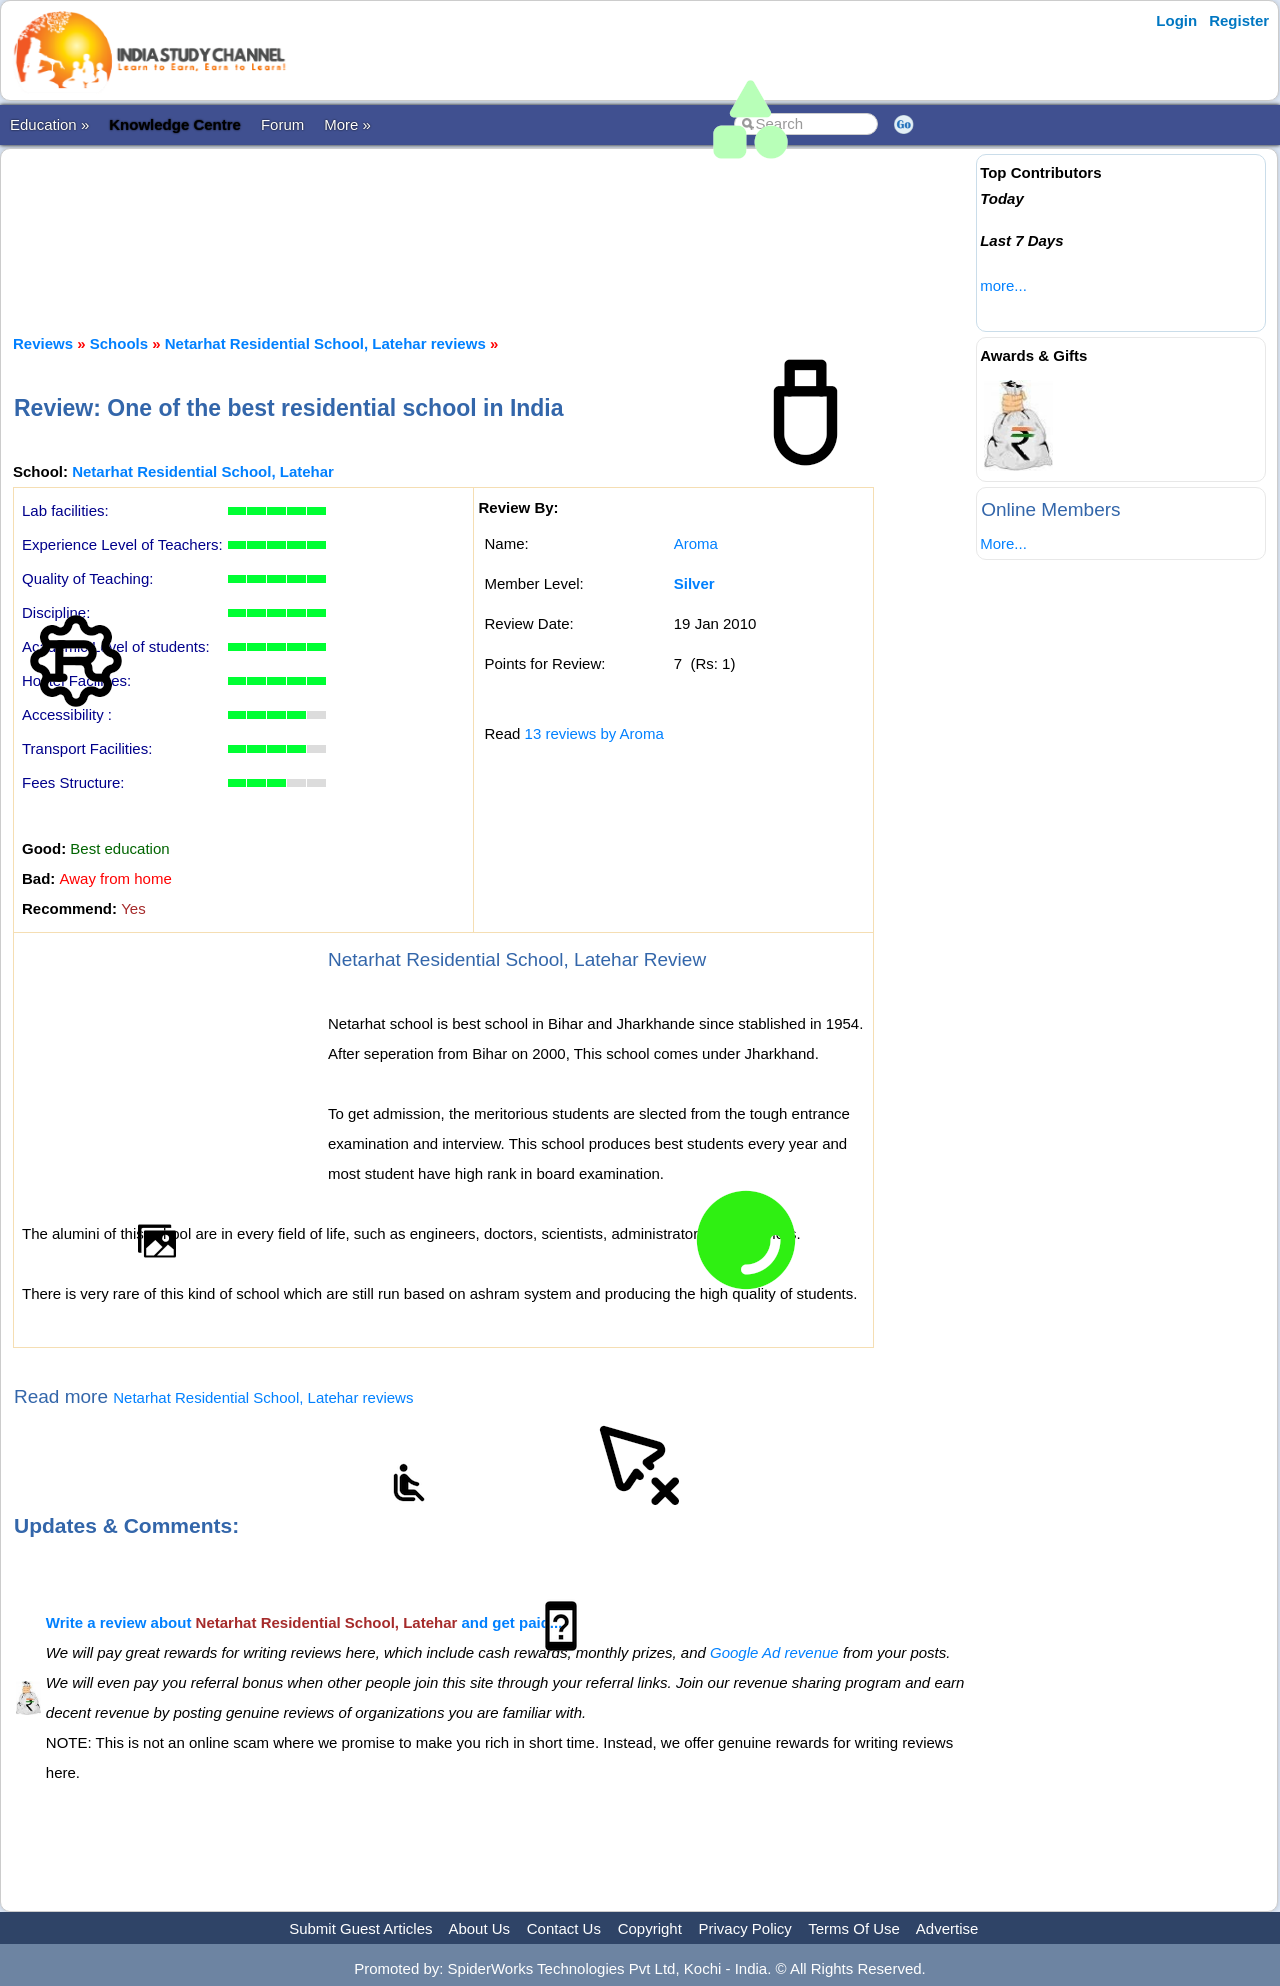 This screenshot has height=1986, width=1280. Describe the element at coordinates (76, 661) in the screenshot. I see `rust programming language logo` at that location.